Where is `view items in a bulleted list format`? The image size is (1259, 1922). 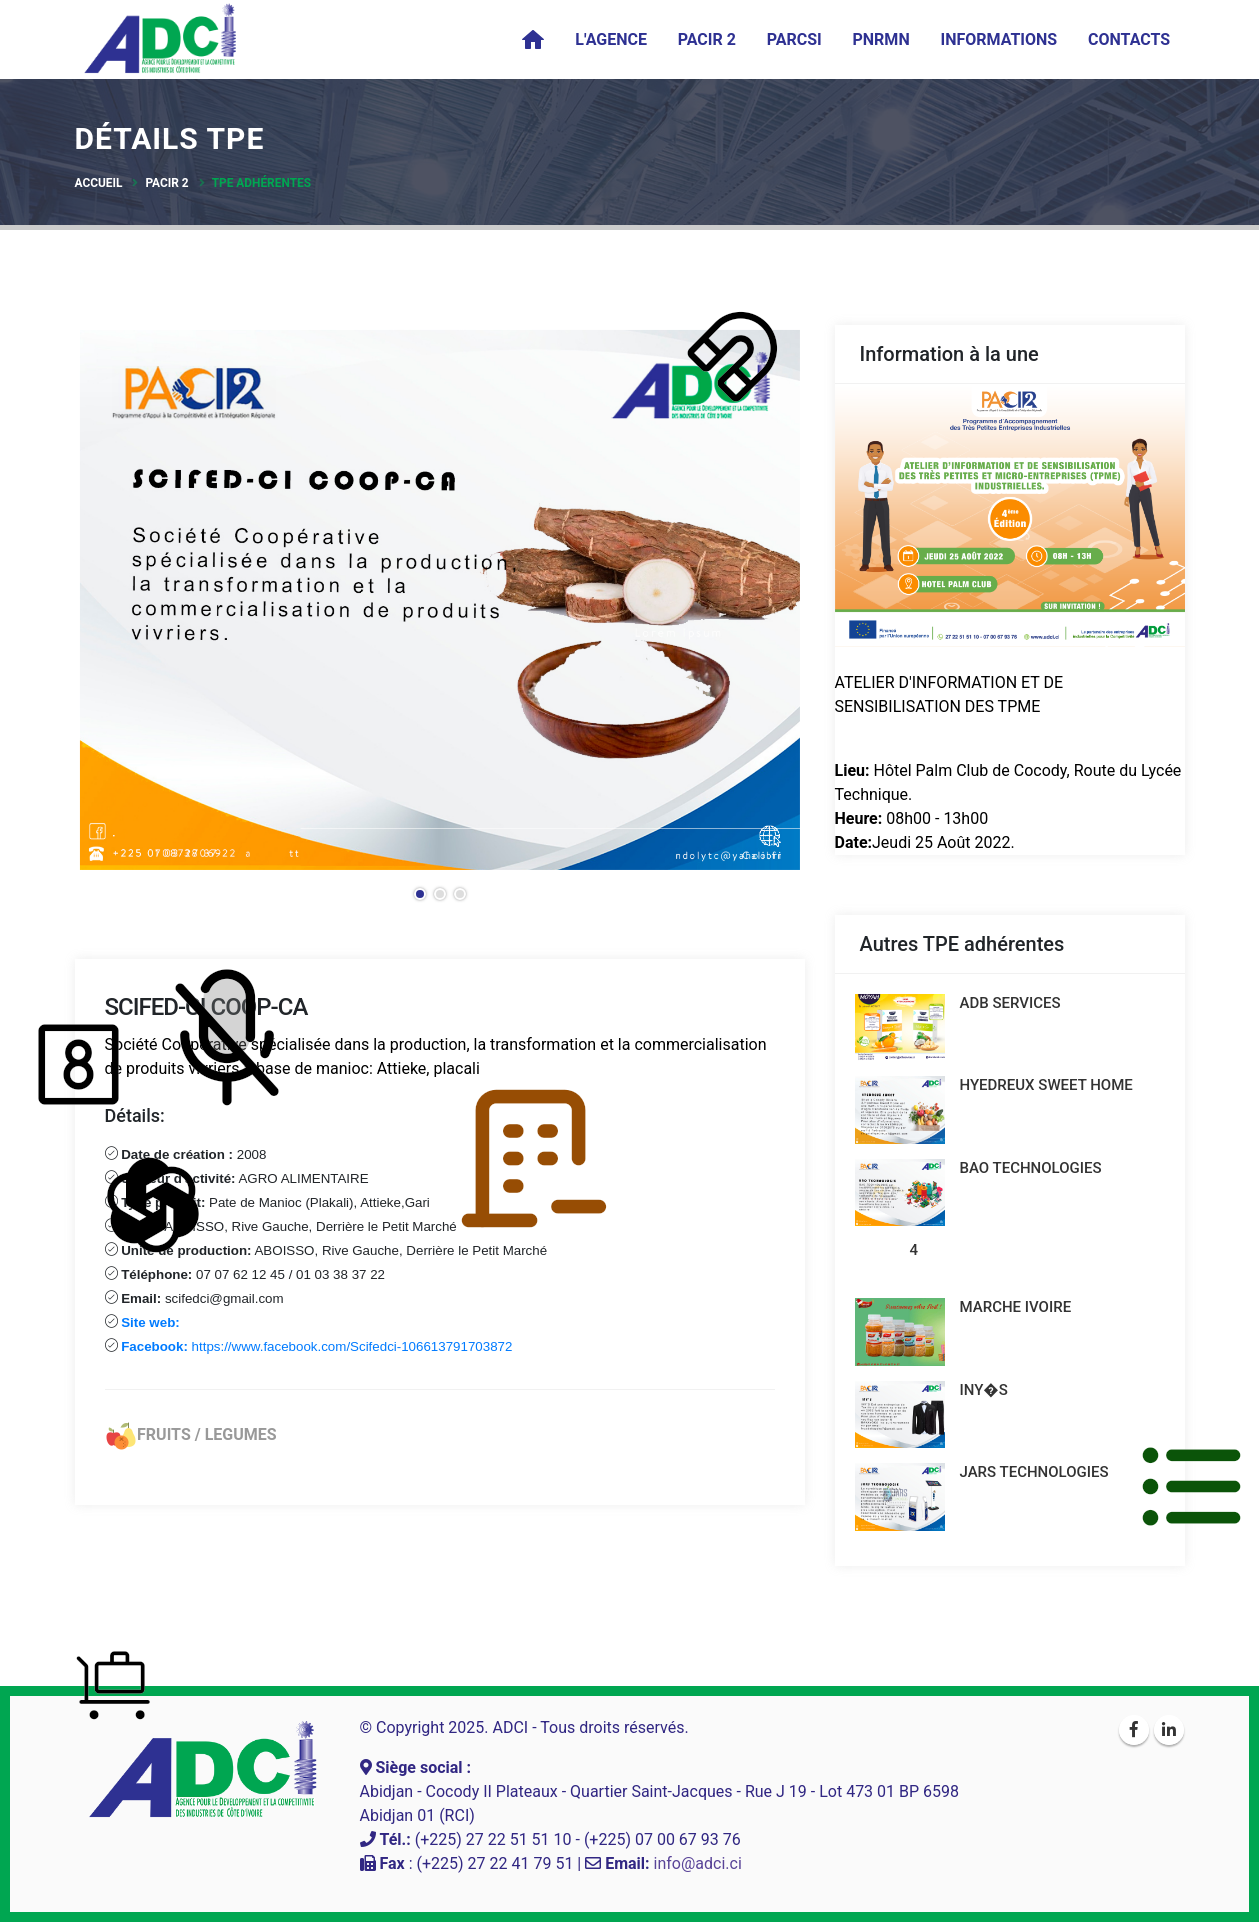
view items in a bulleted list format is located at coordinates (1191, 1486).